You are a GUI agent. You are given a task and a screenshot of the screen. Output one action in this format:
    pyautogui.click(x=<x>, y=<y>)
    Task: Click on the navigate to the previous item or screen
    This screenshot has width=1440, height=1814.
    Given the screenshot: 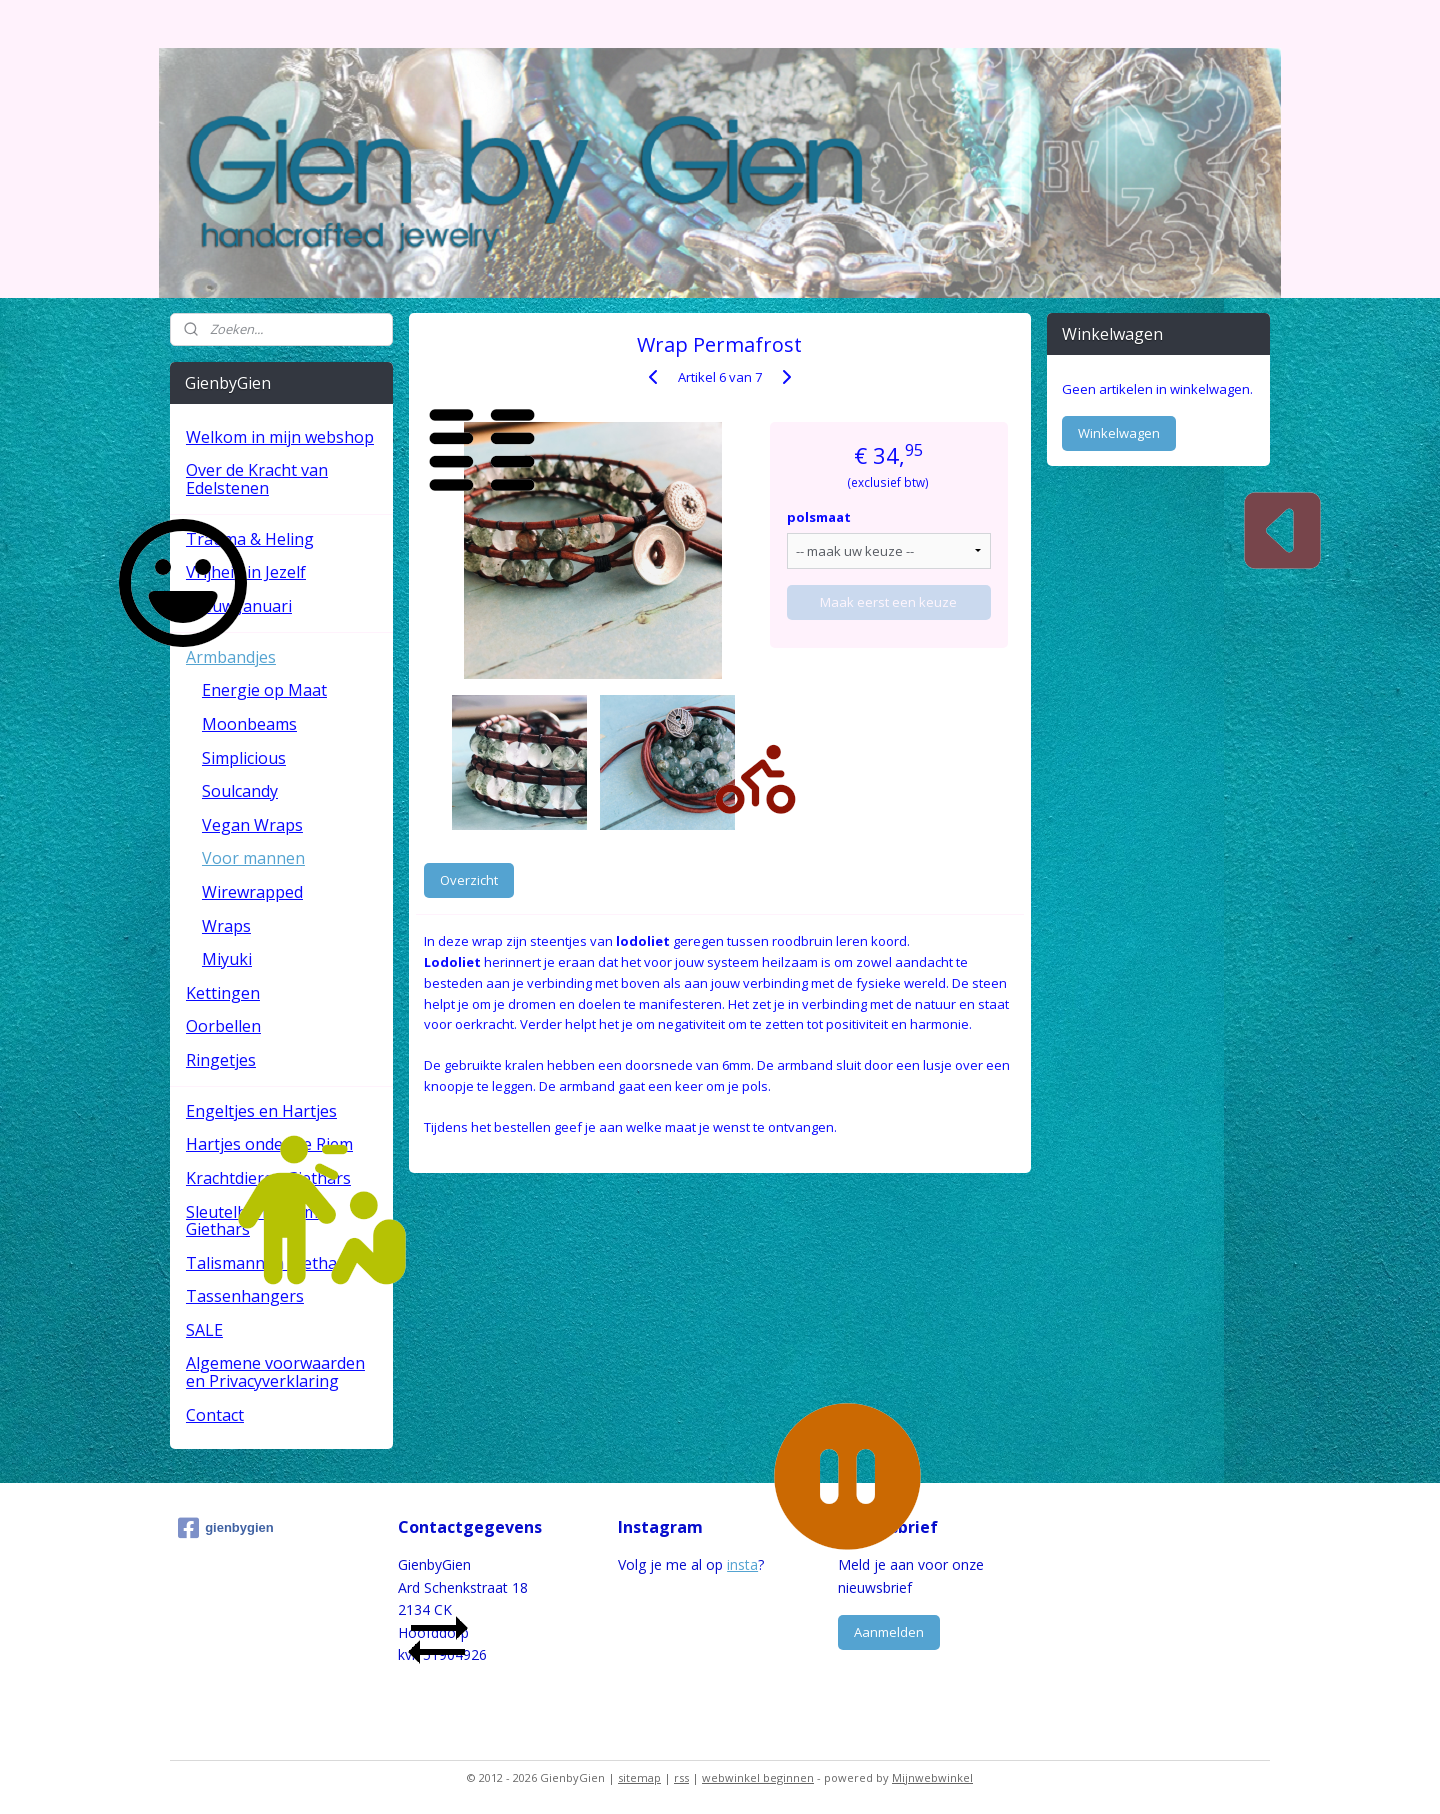 What is the action you would take?
    pyautogui.click(x=1282, y=530)
    